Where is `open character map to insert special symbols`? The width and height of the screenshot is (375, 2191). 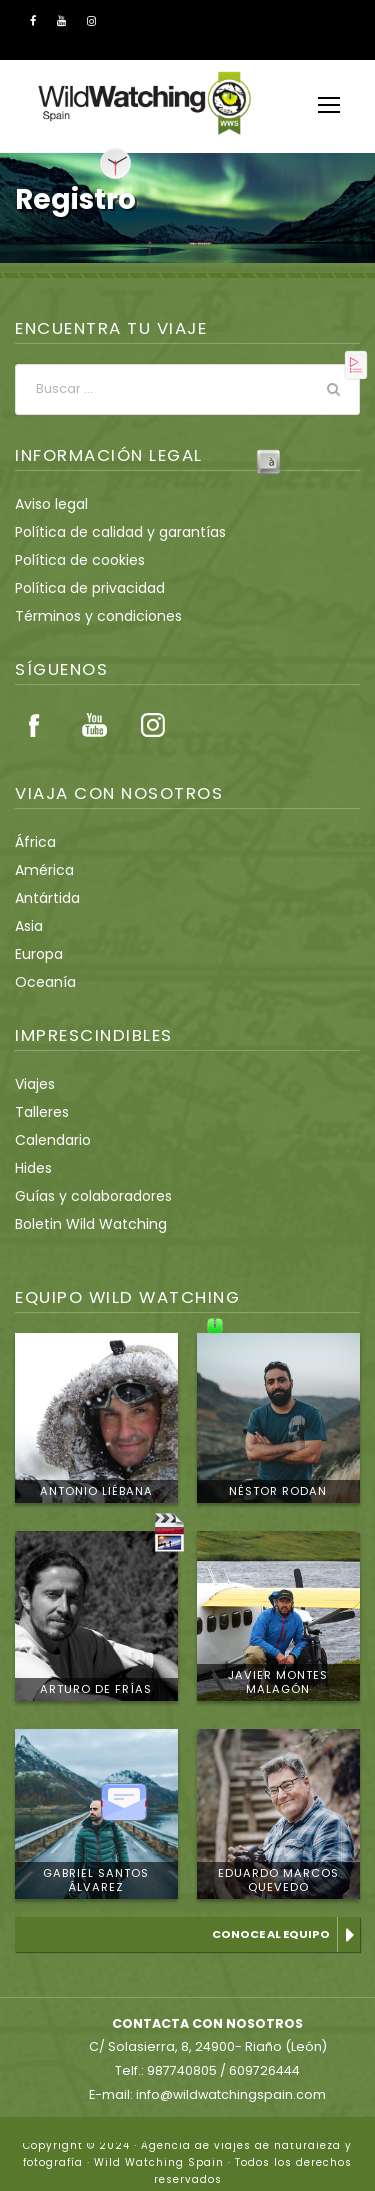
open character map to insert special symbols is located at coordinates (268, 462).